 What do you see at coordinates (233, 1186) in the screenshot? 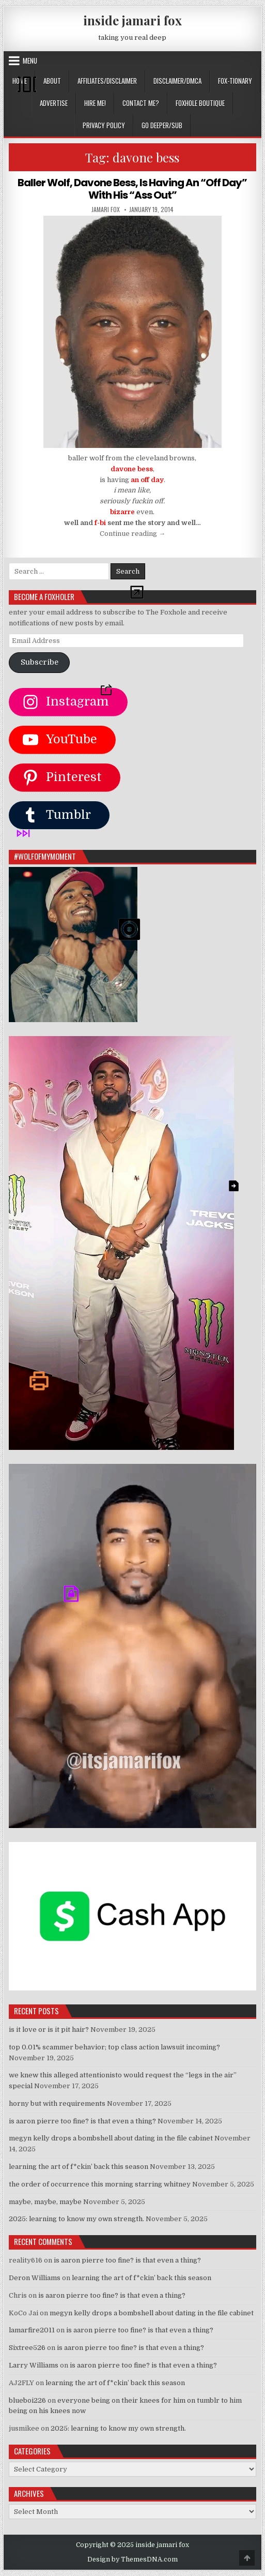
I see `transfer or export a file` at bounding box center [233, 1186].